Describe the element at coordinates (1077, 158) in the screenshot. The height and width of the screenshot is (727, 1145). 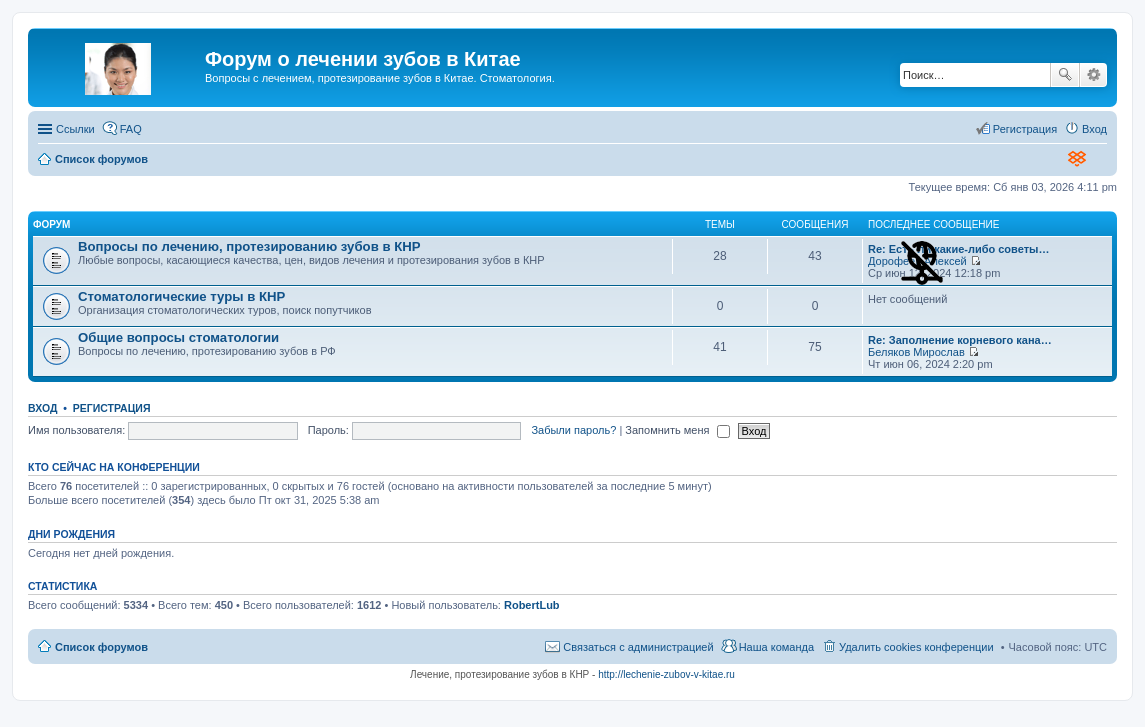
I see `open dropbox cloud storage` at that location.